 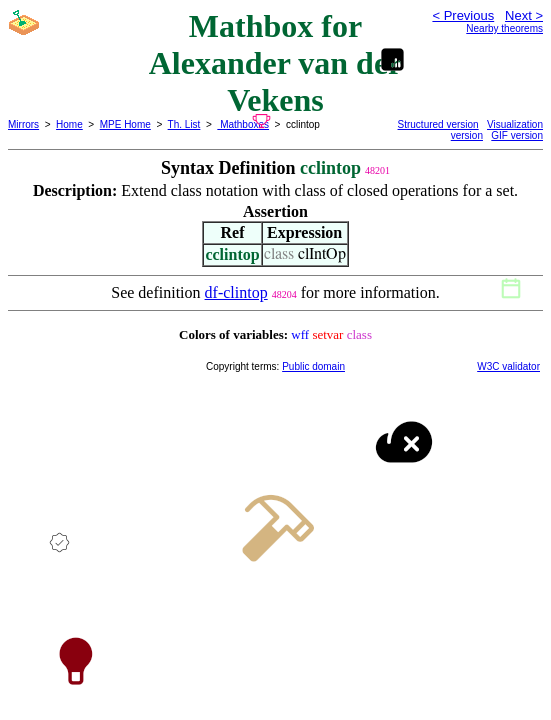 I want to click on open calendar view, so click(x=511, y=289).